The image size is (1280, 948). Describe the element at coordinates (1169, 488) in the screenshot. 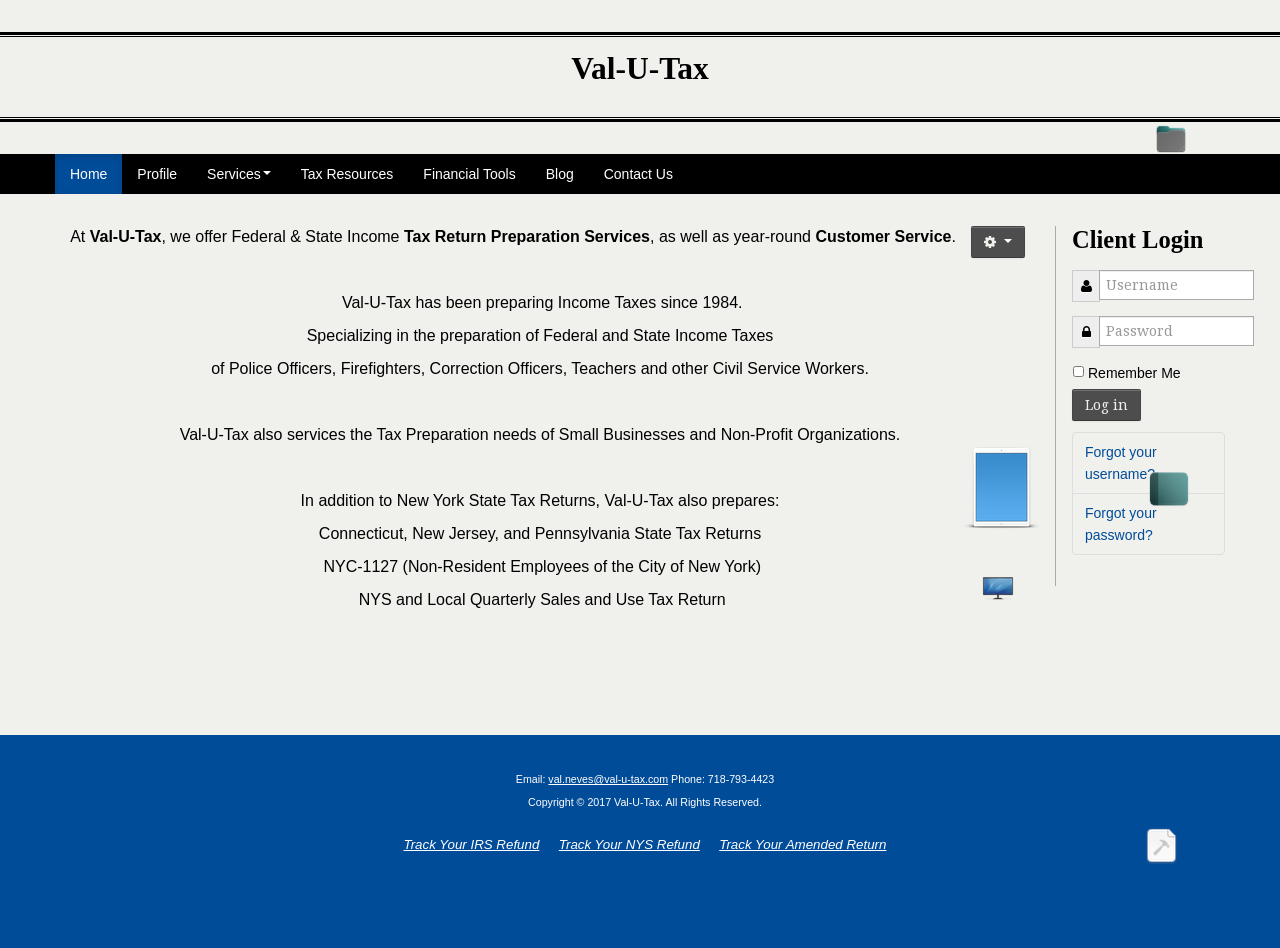

I see `access the desktop folder` at that location.